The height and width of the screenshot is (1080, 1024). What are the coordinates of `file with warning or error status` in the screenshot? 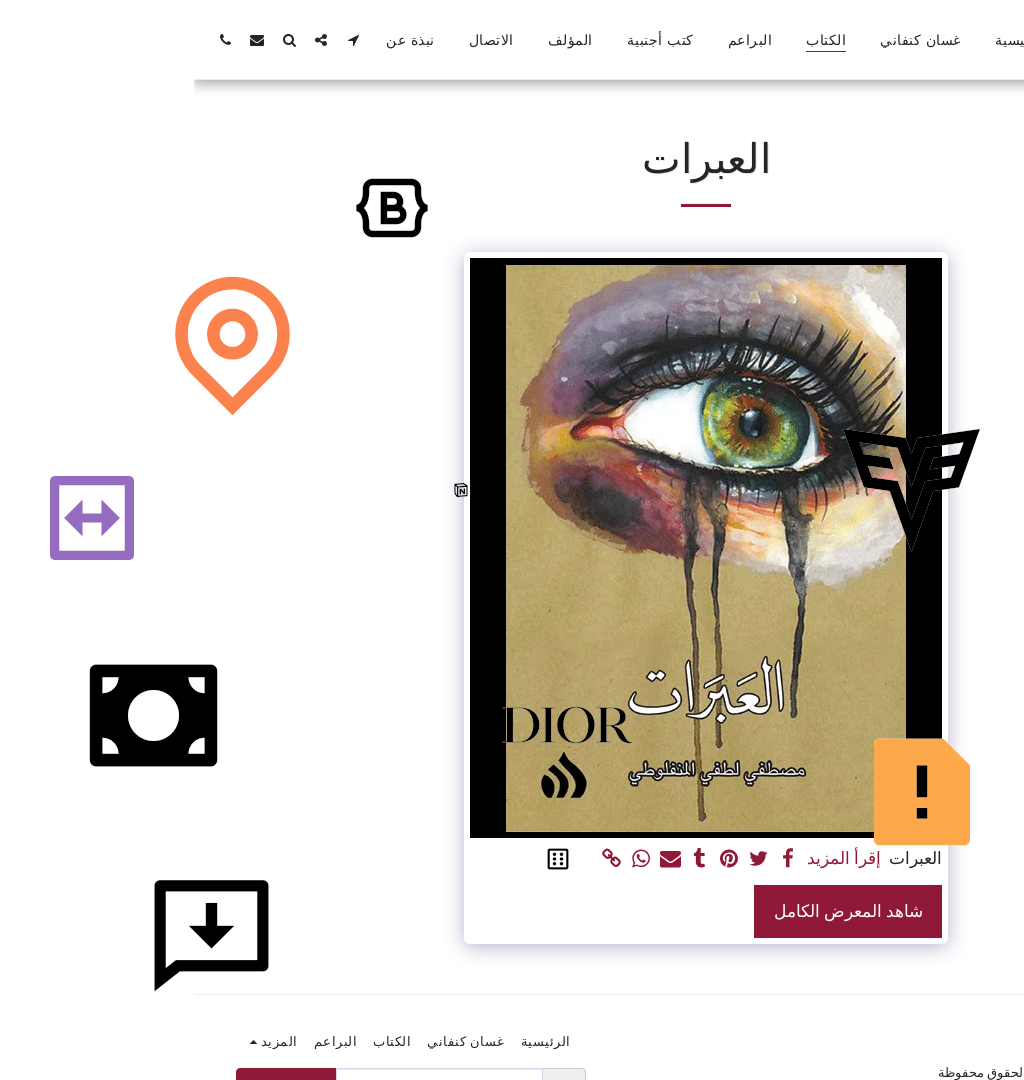 It's located at (922, 792).